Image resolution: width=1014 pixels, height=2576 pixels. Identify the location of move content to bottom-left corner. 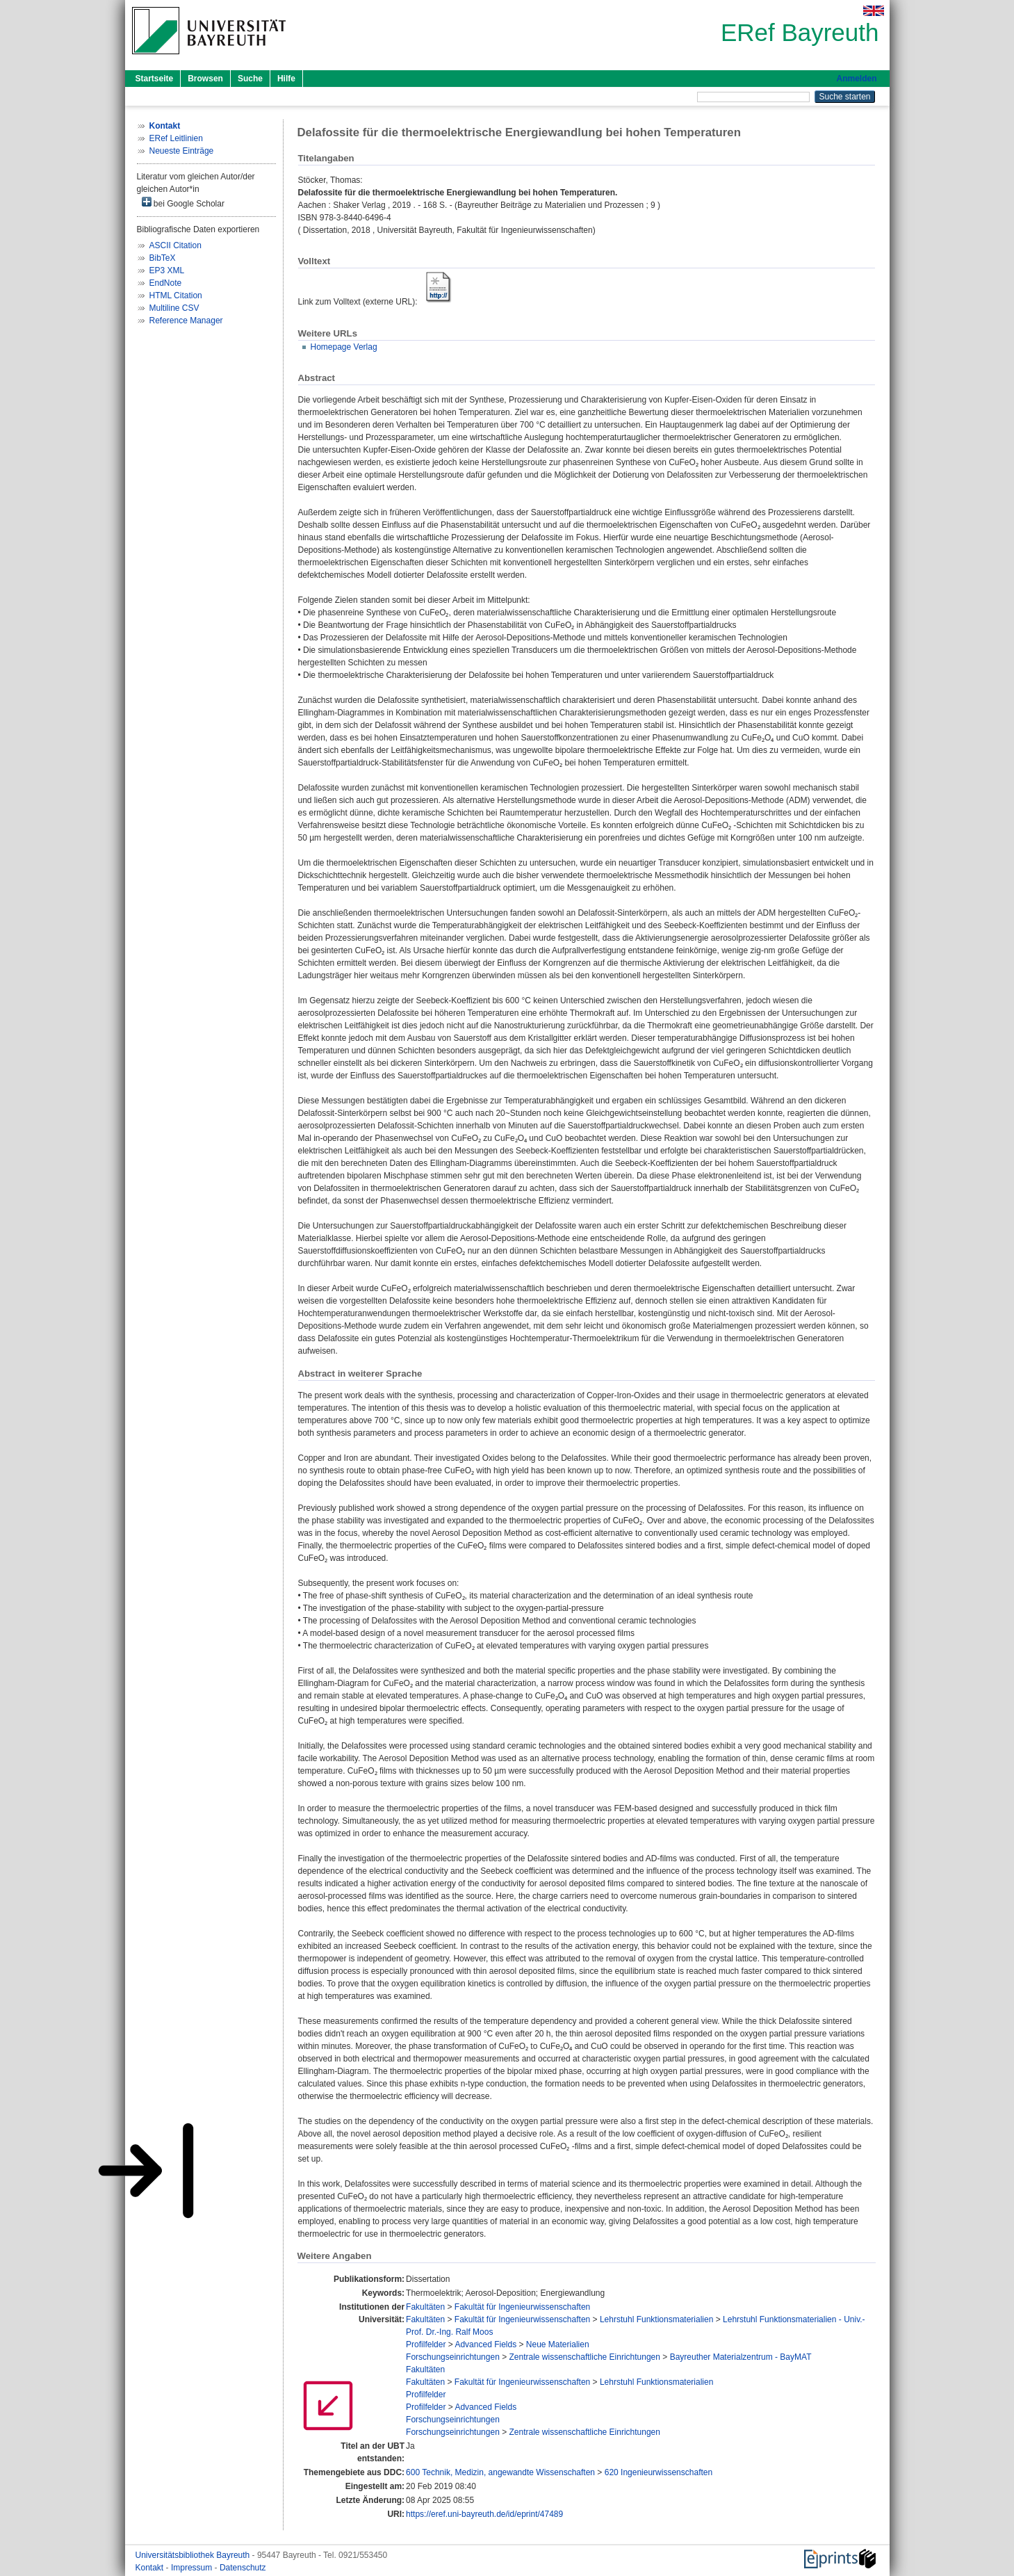
(328, 2406).